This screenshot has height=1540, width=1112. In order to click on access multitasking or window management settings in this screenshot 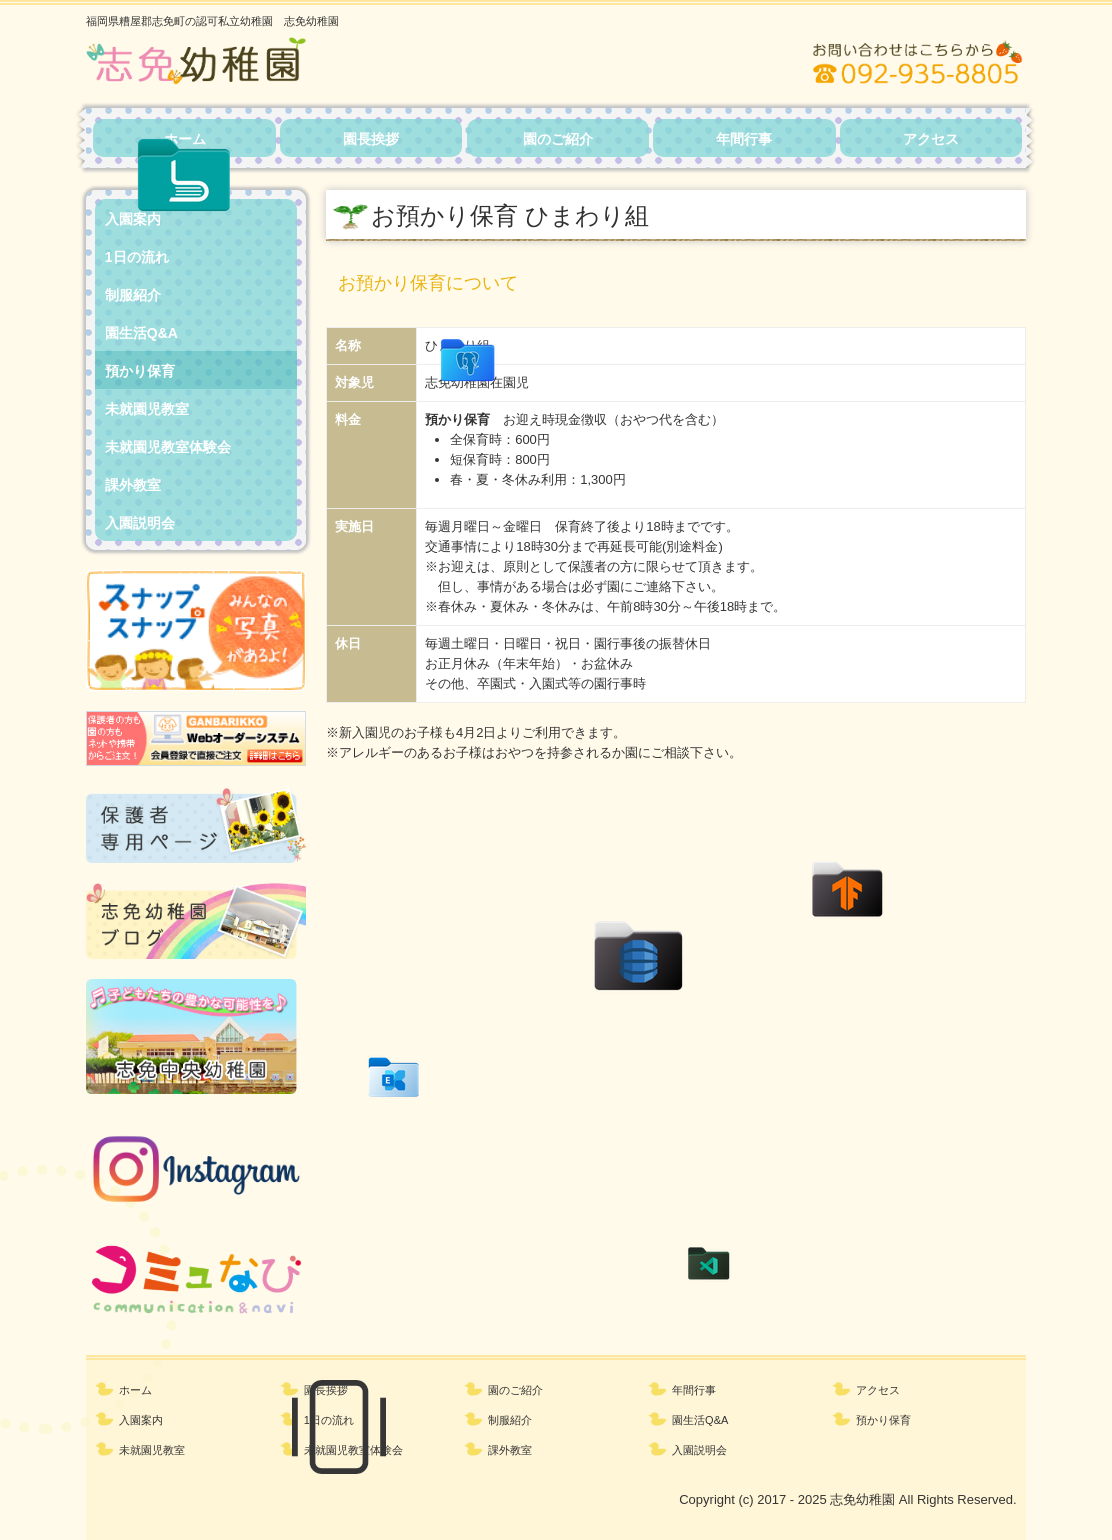, I will do `click(339, 1427)`.